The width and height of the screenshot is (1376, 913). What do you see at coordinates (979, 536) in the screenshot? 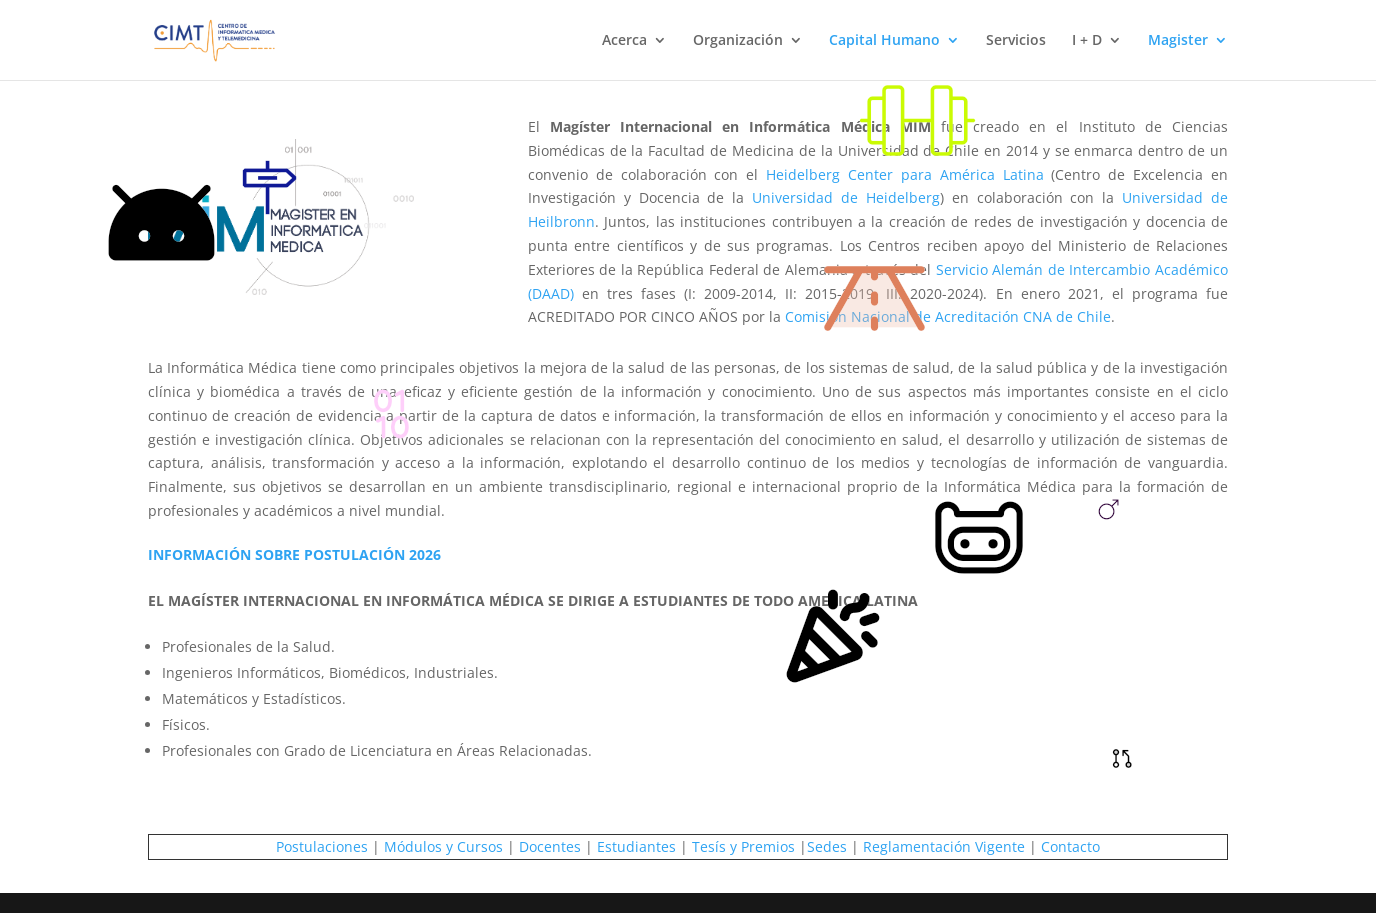
I see `finn the human character icon from adventure time` at bounding box center [979, 536].